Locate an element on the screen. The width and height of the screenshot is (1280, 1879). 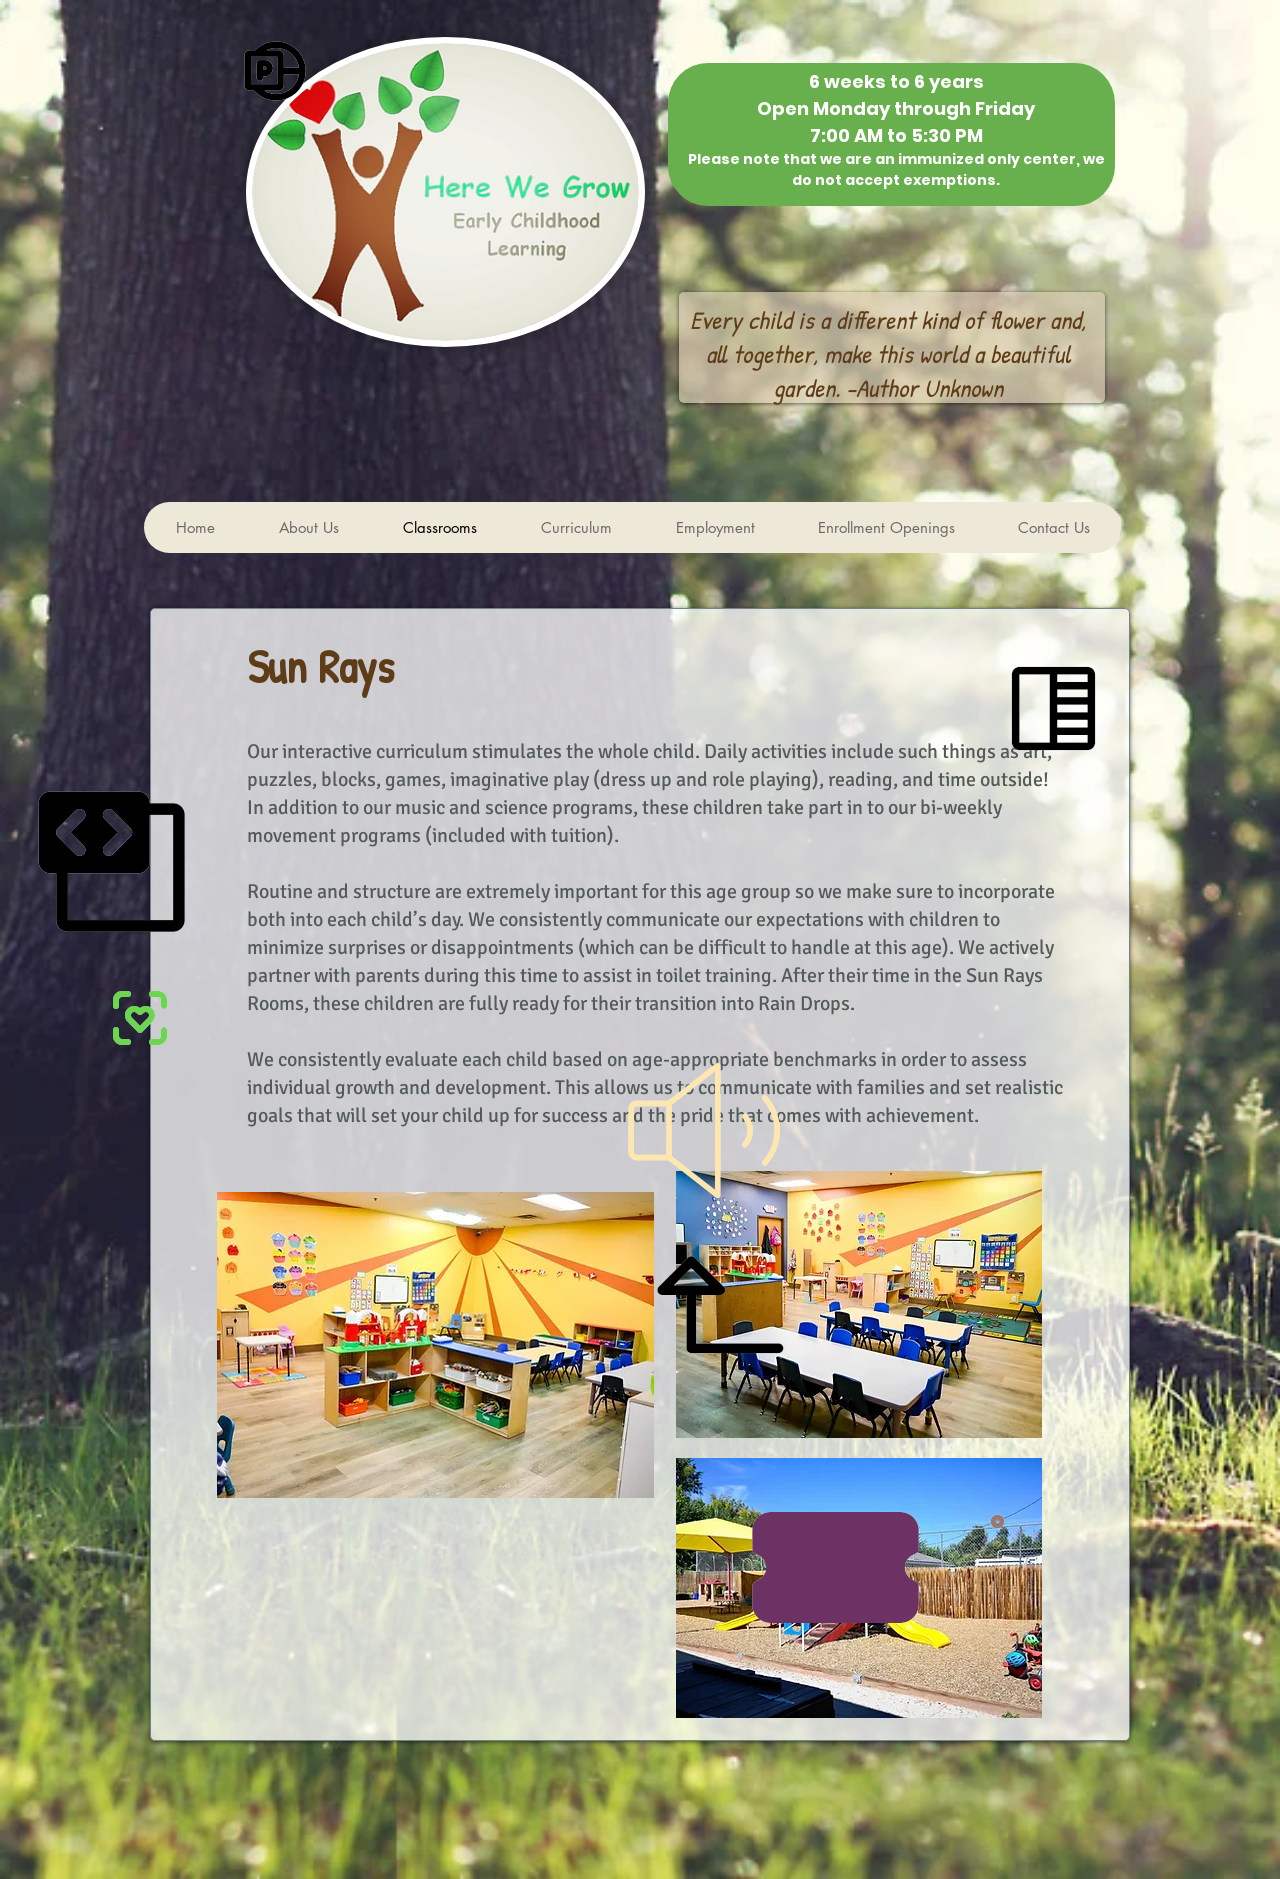
toggle between split-screen or half-view mode is located at coordinates (1053, 708).